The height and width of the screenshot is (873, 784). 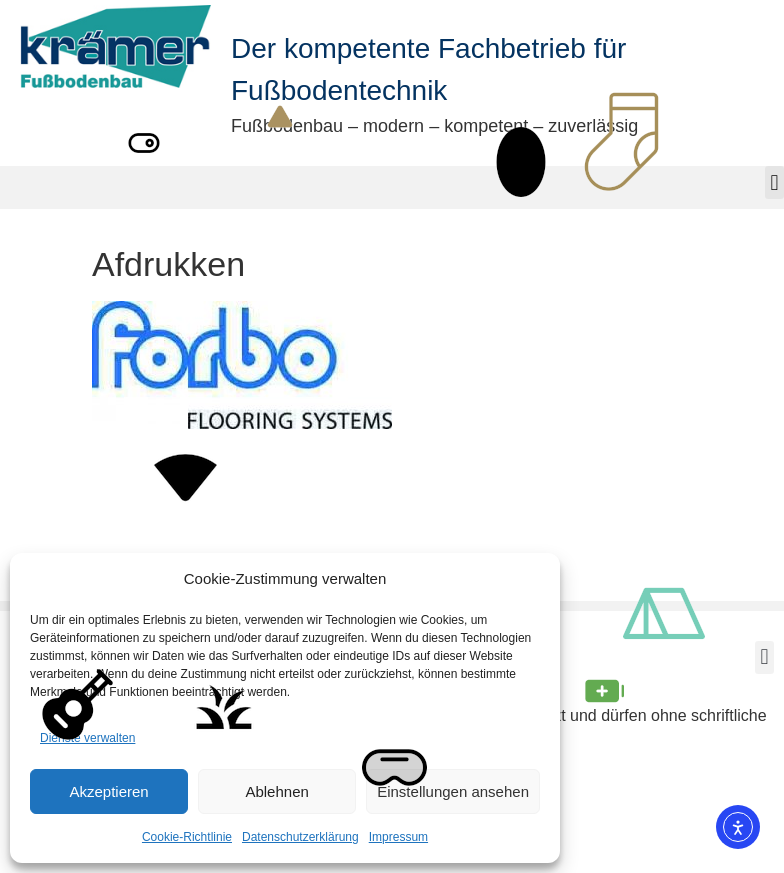 What do you see at coordinates (144, 143) in the screenshot?
I see `toggle switch in the on position` at bounding box center [144, 143].